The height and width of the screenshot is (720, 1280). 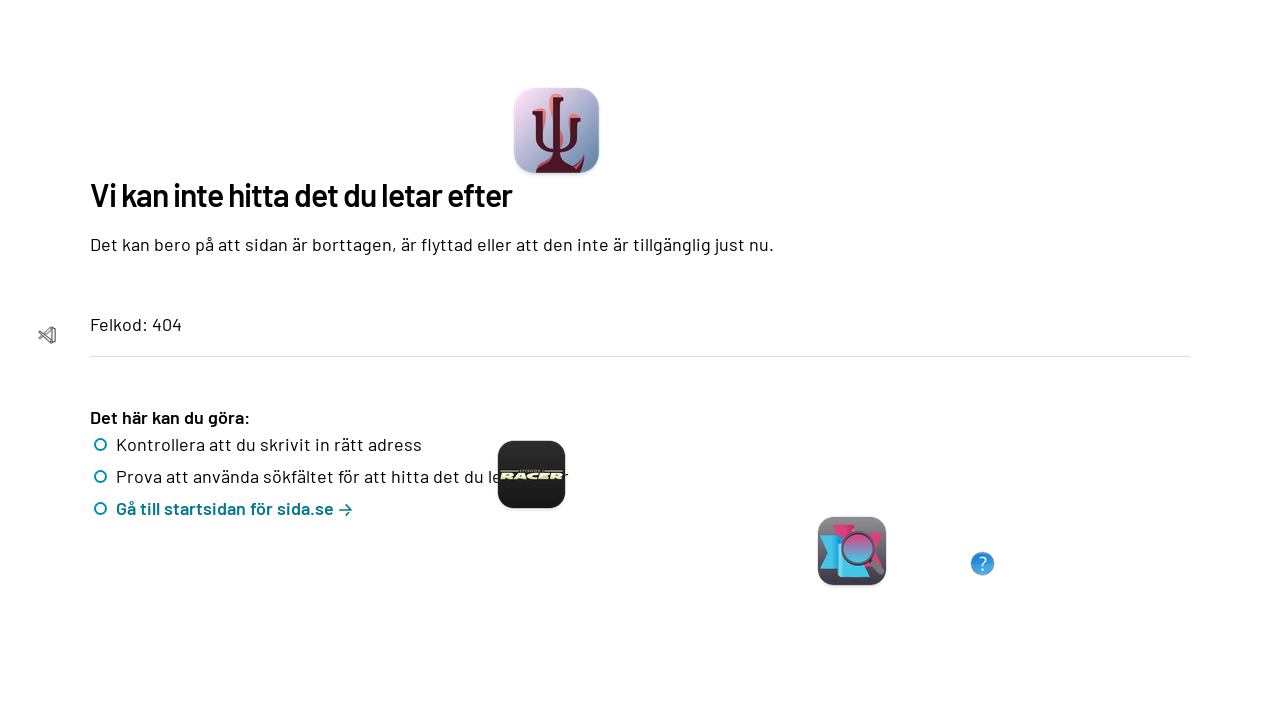 What do you see at coordinates (556, 130) in the screenshot?
I see `open hydrus network media management application` at bounding box center [556, 130].